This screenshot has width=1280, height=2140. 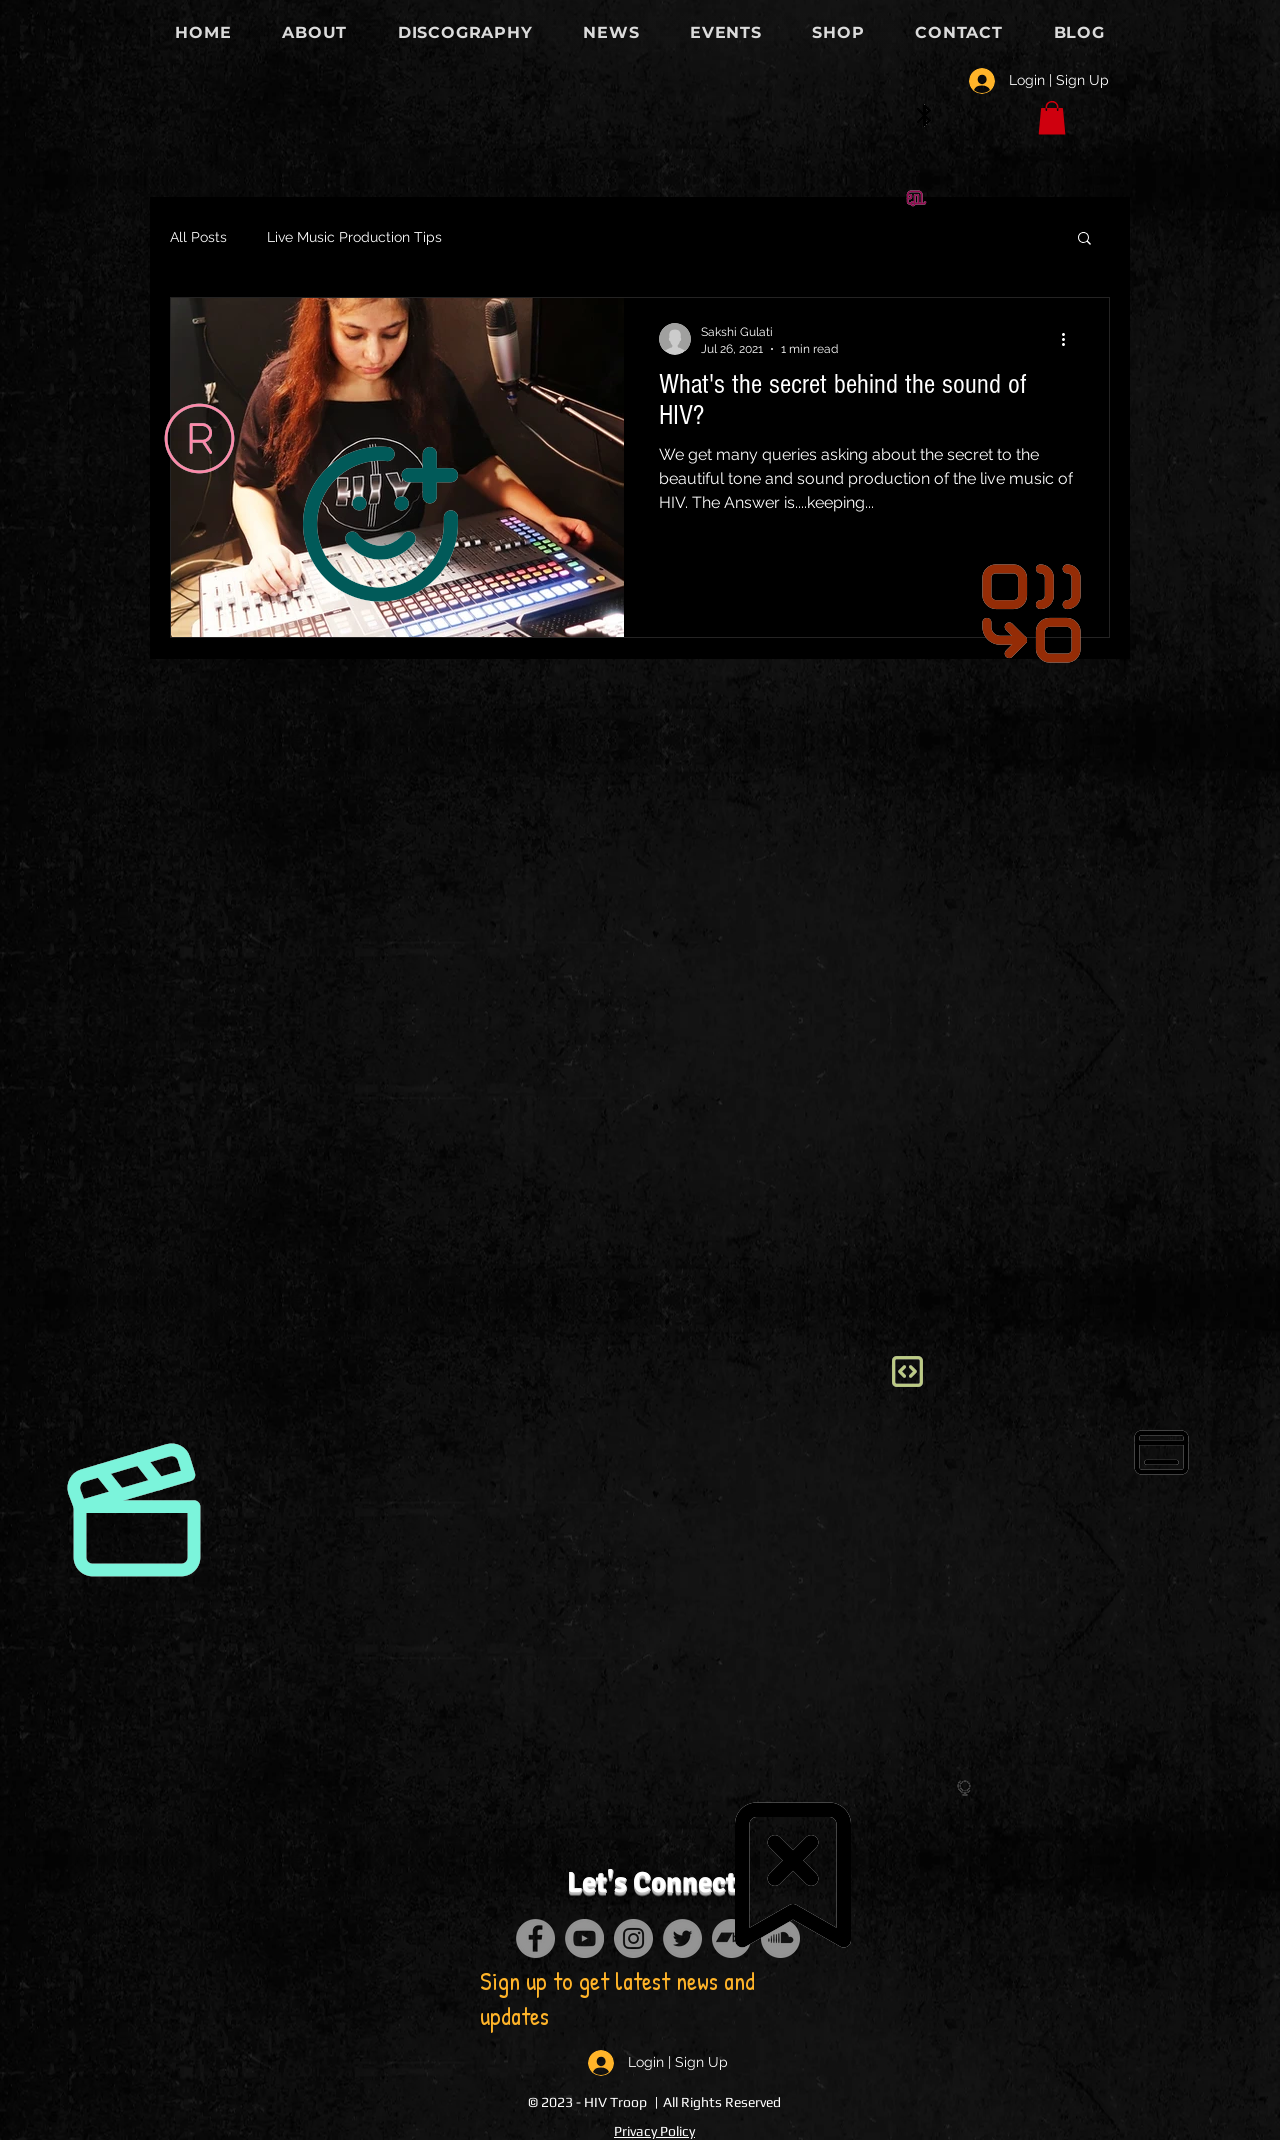 I want to click on access the dock or taskbar, so click(x=1161, y=1452).